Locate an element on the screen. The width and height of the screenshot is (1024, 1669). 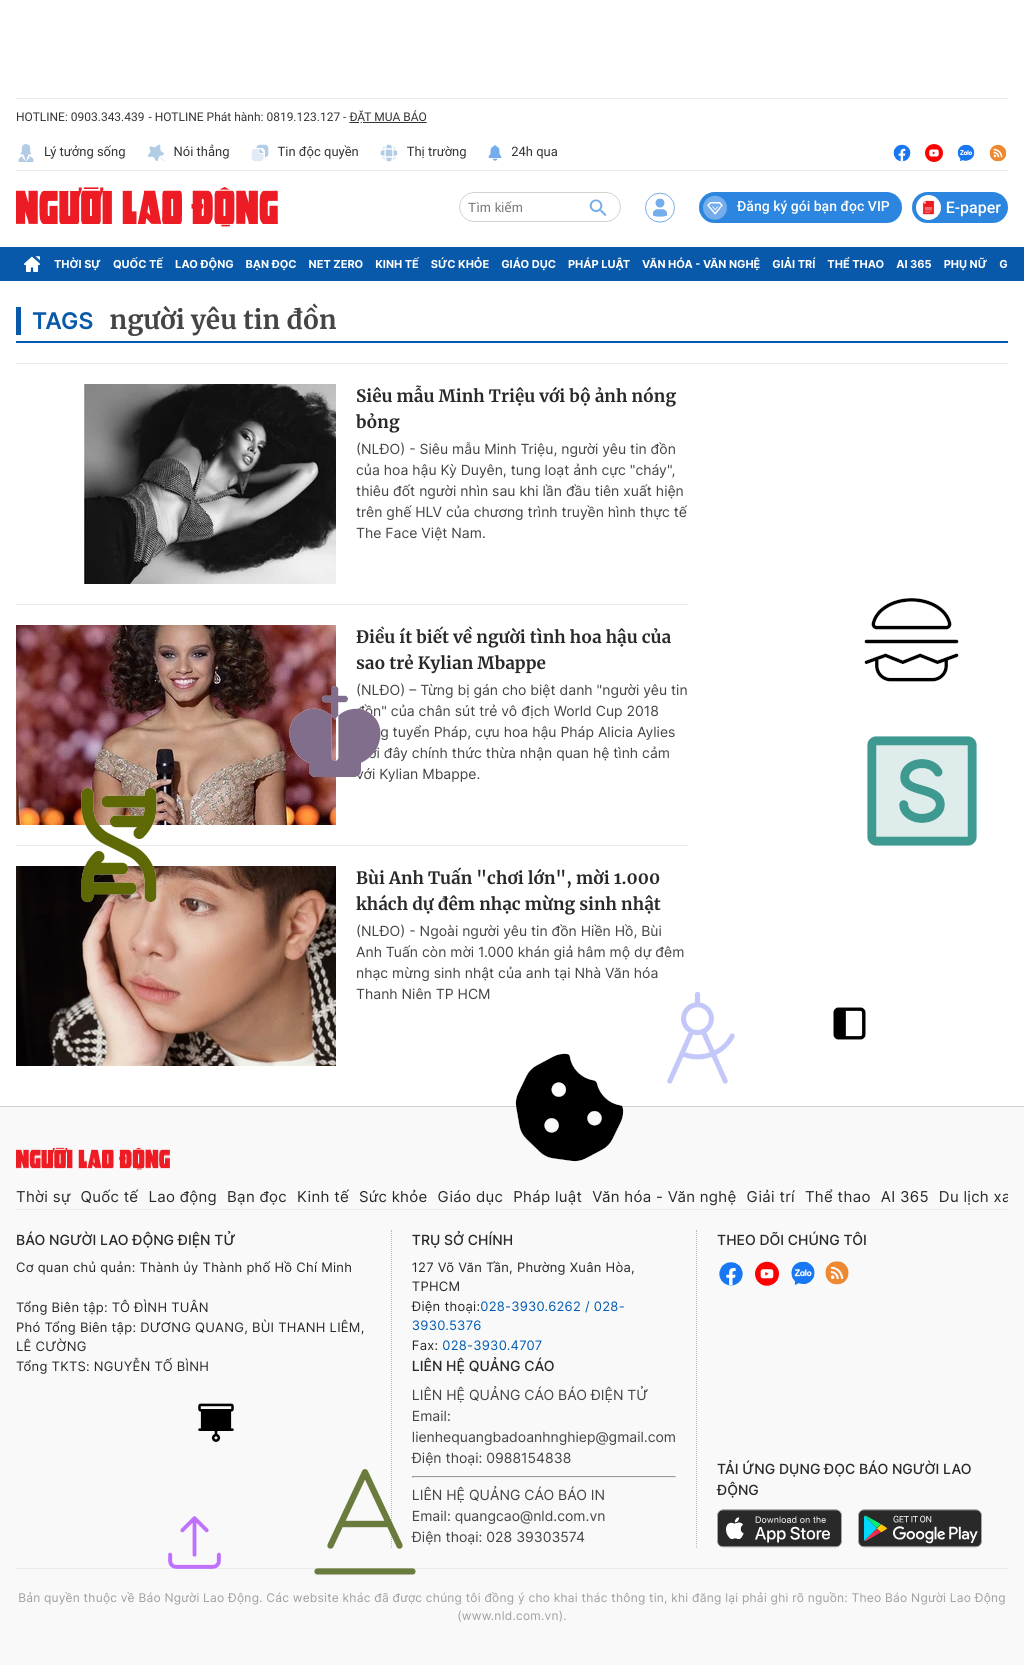
toggle sidebar panel visibility is located at coordinates (849, 1023).